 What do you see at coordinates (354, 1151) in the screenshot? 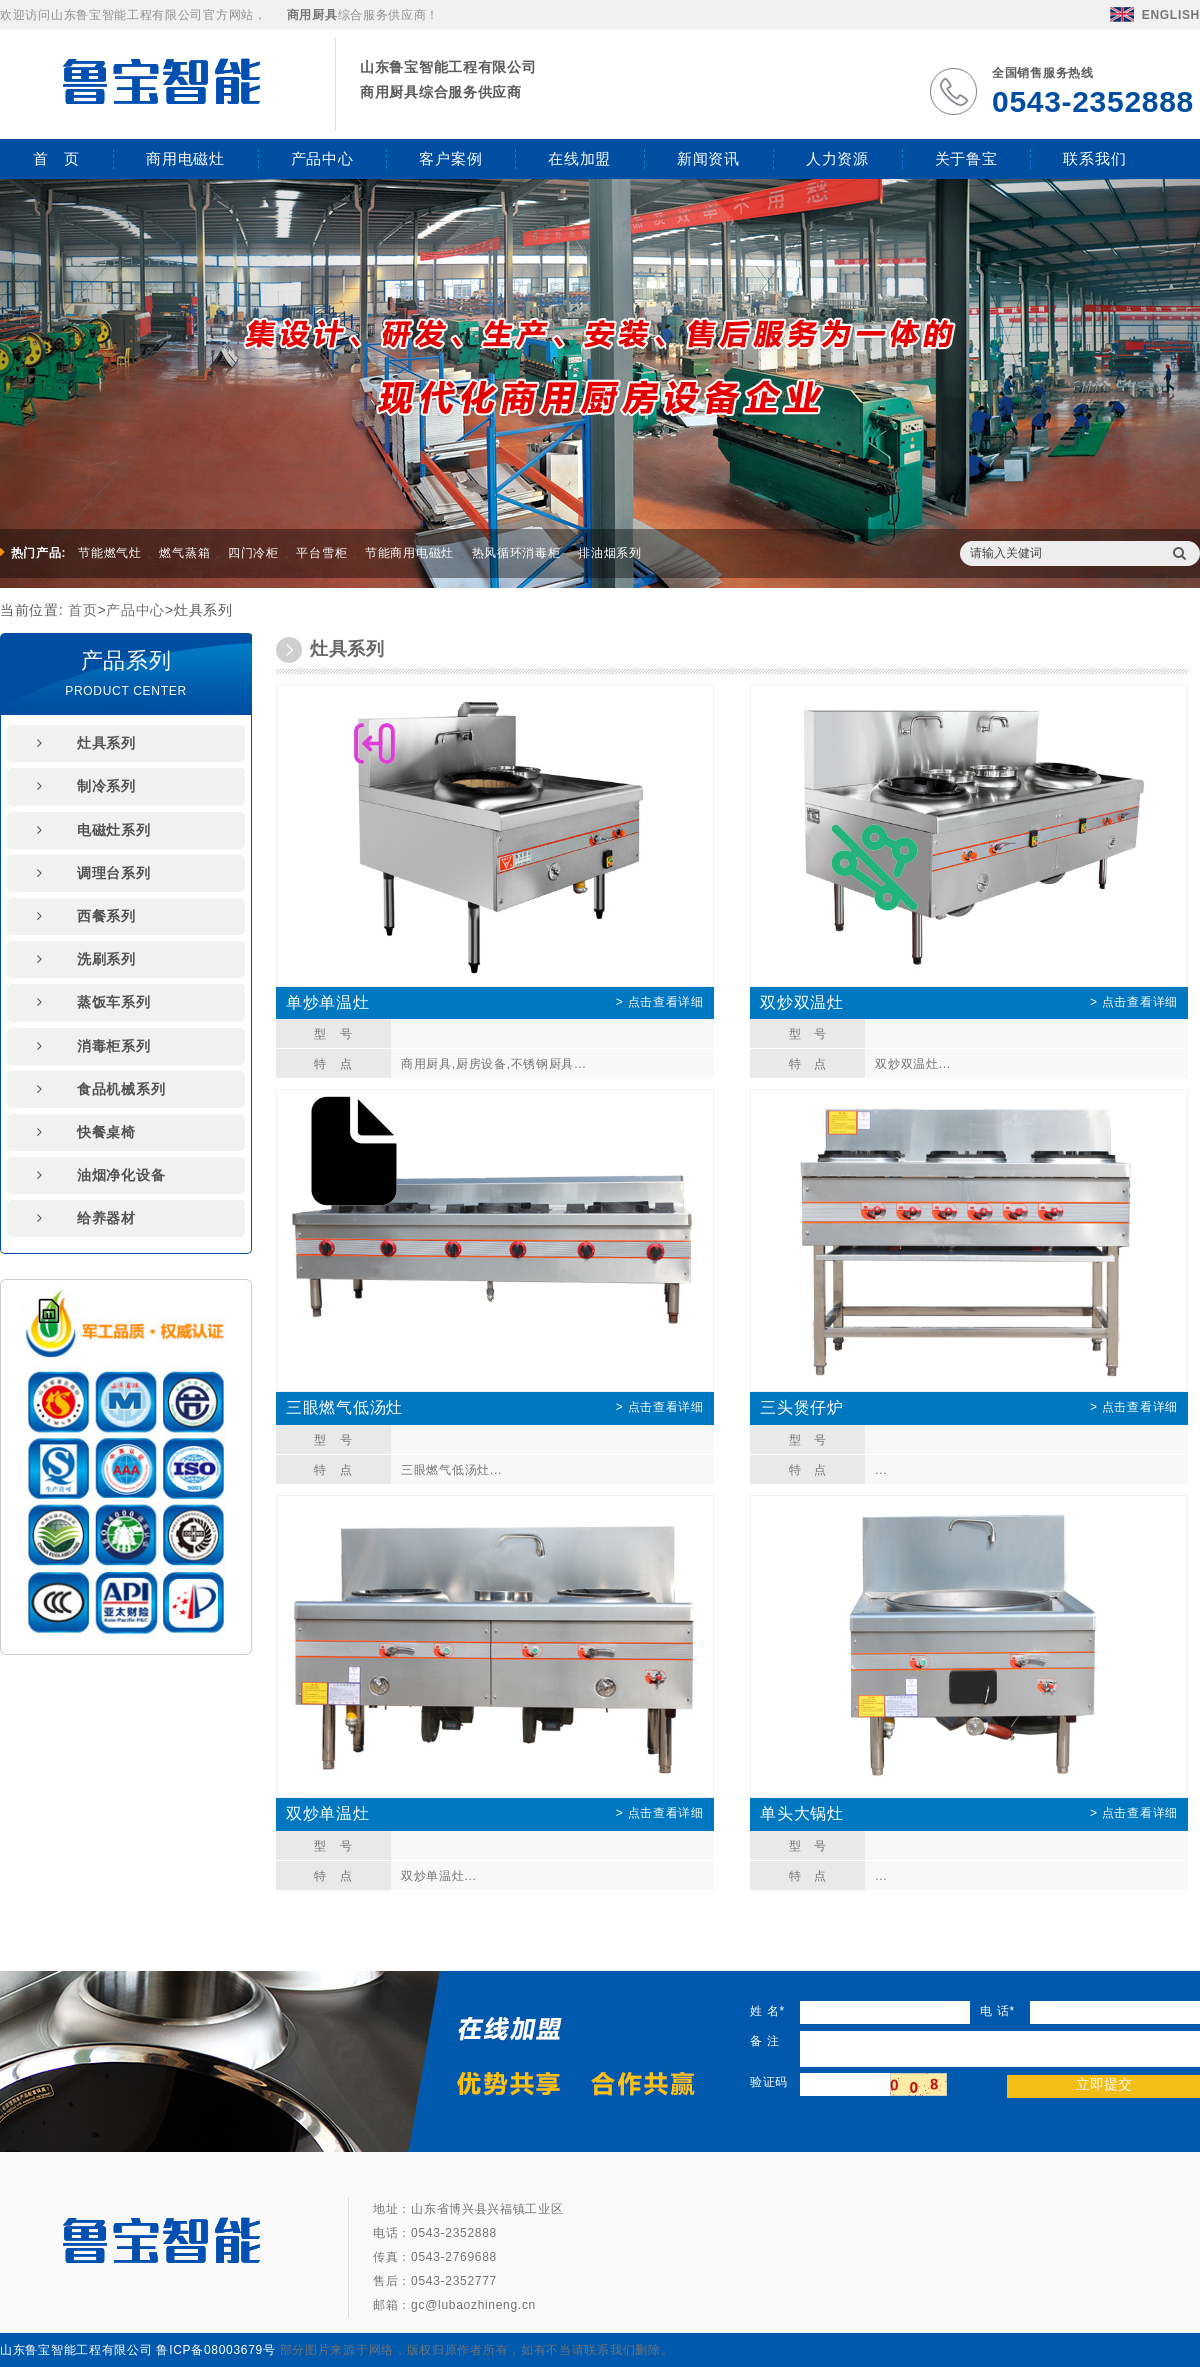
I see `view document or file` at bounding box center [354, 1151].